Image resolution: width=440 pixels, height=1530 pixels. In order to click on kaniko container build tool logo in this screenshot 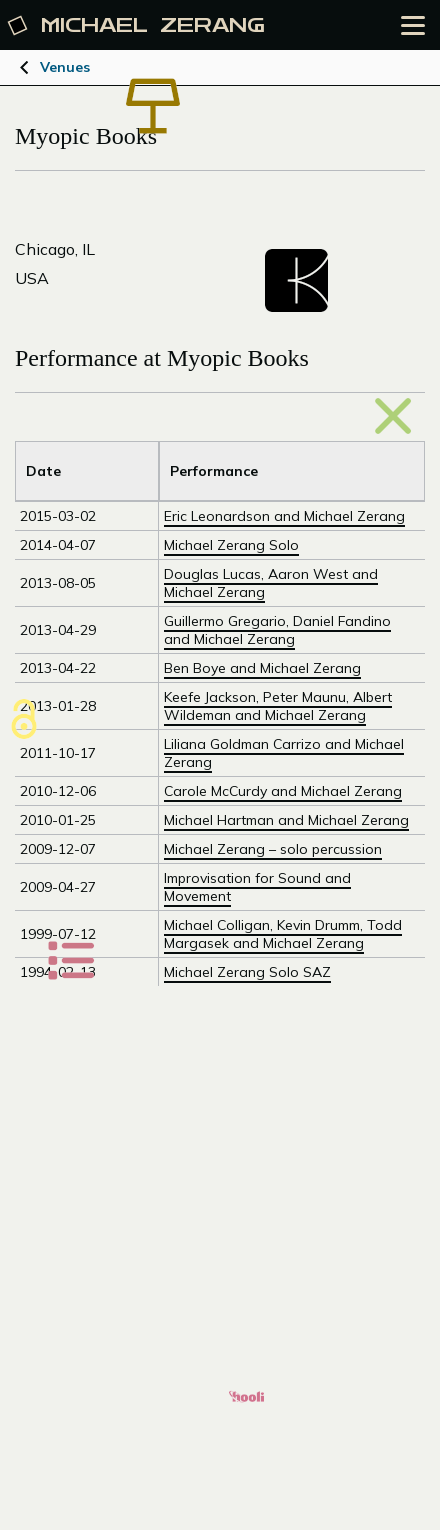, I will do `click(296, 280)`.